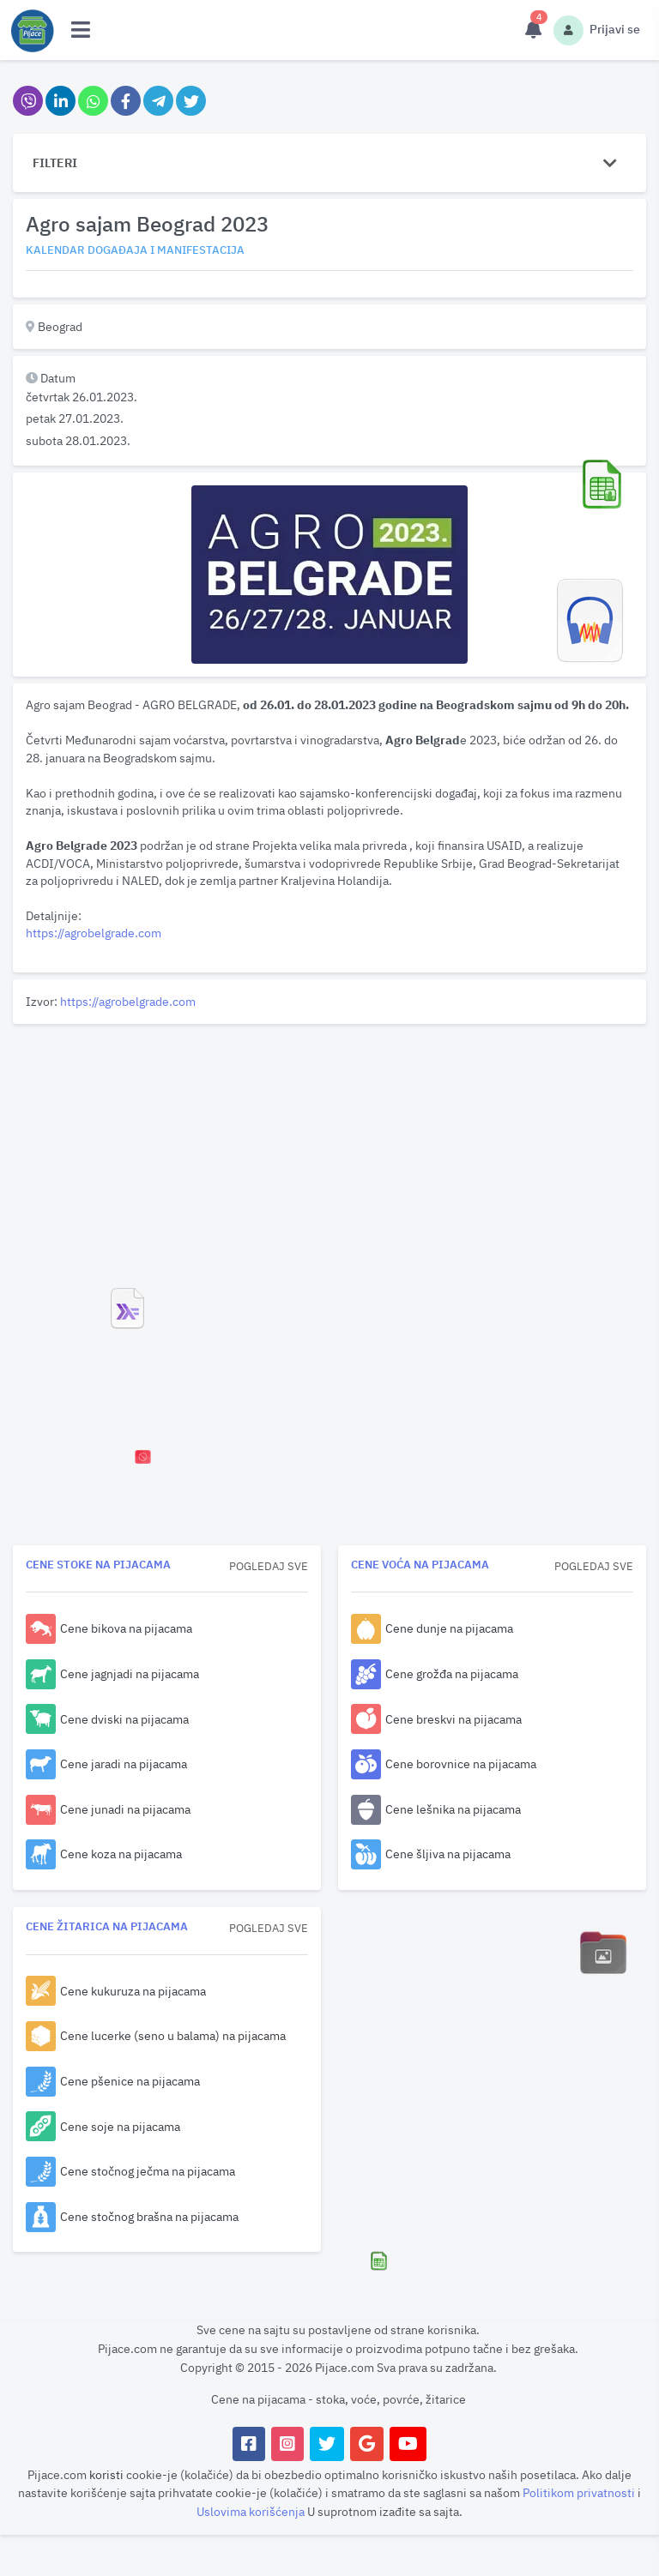 The height and width of the screenshot is (2576, 659). I want to click on indicates image failed to load, so click(142, 1456).